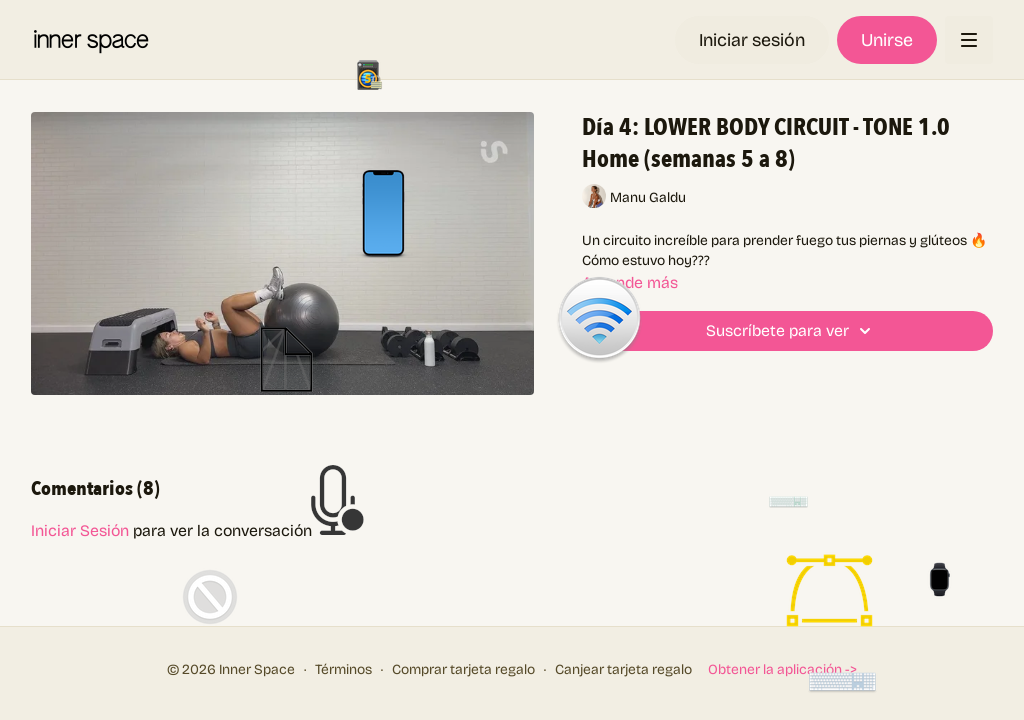 The image size is (1024, 720). I want to click on indicates a bluetooth keyboard is connected, so click(788, 501).